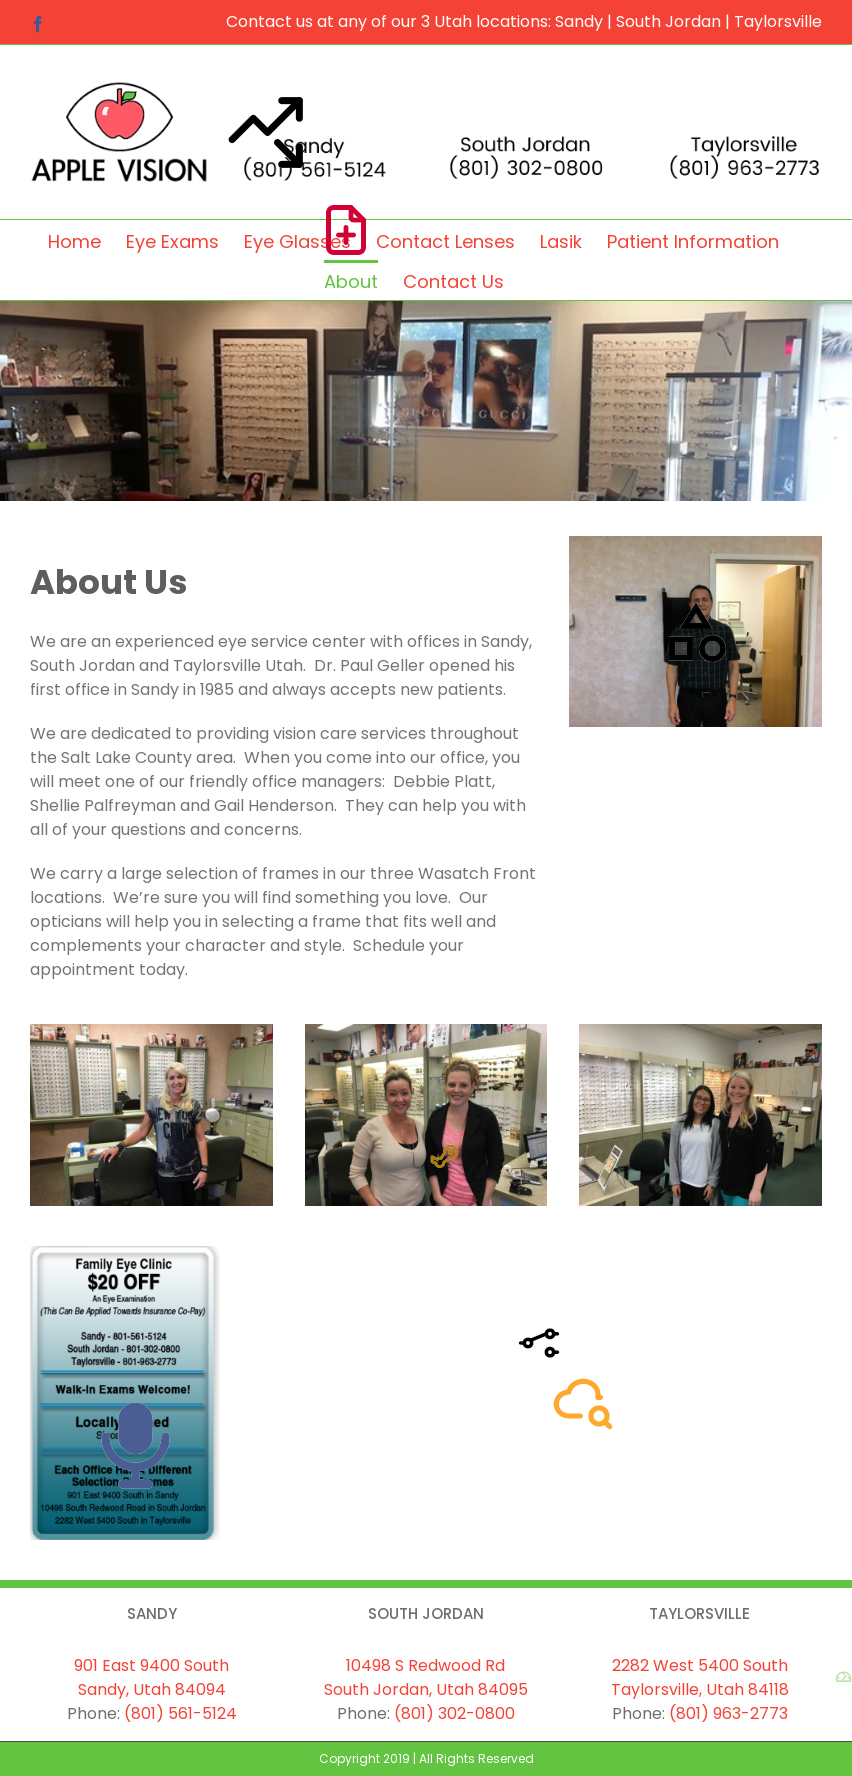 The image size is (852, 1776). Describe the element at coordinates (135, 1445) in the screenshot. I see `unmute your microphone` at that location.